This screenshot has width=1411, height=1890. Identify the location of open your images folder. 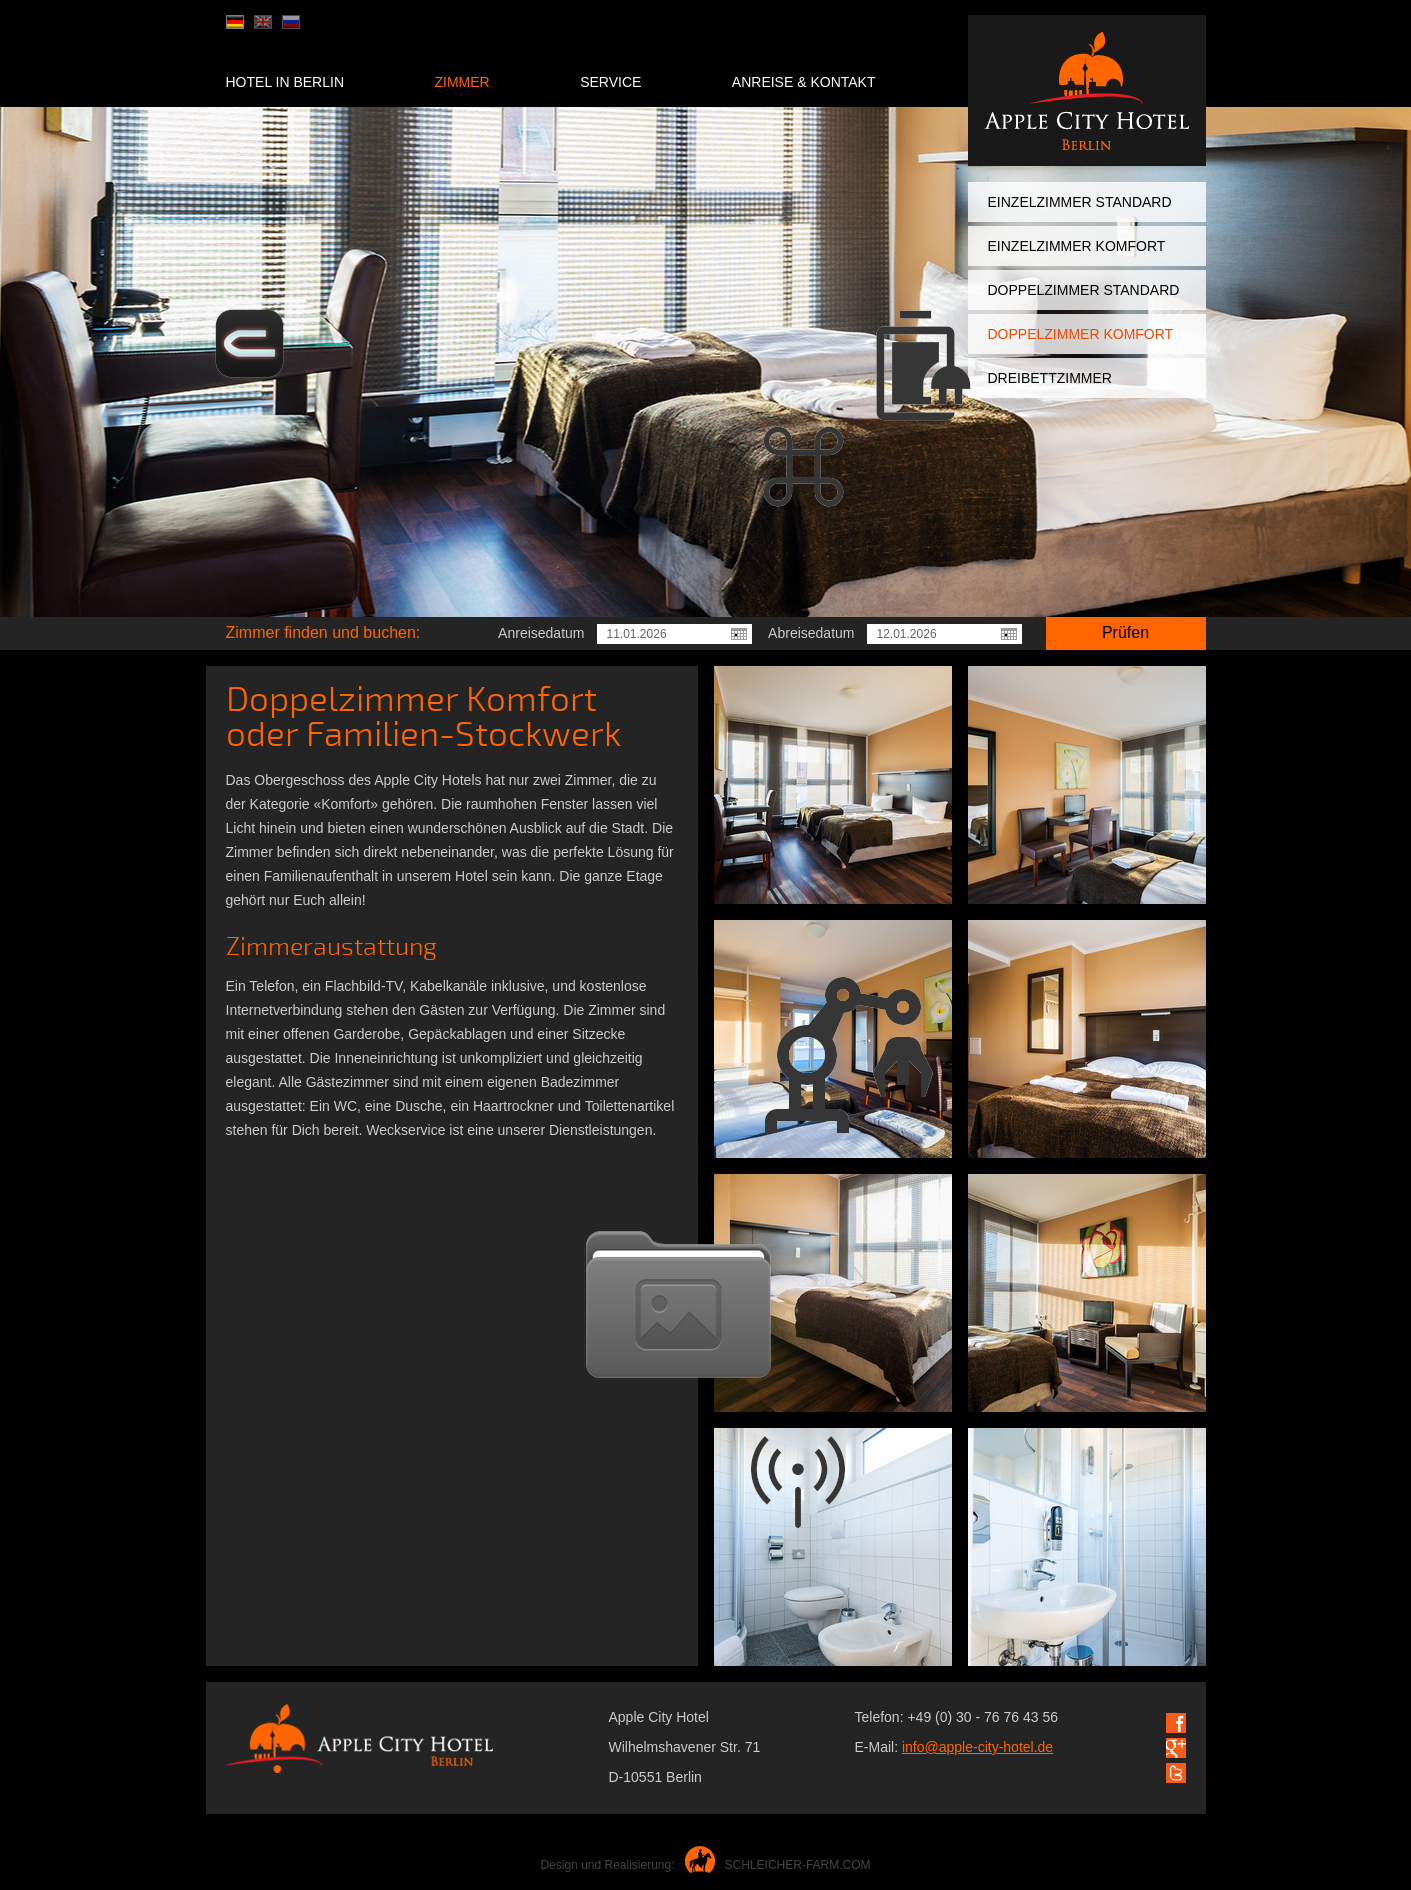
(678, 1304).